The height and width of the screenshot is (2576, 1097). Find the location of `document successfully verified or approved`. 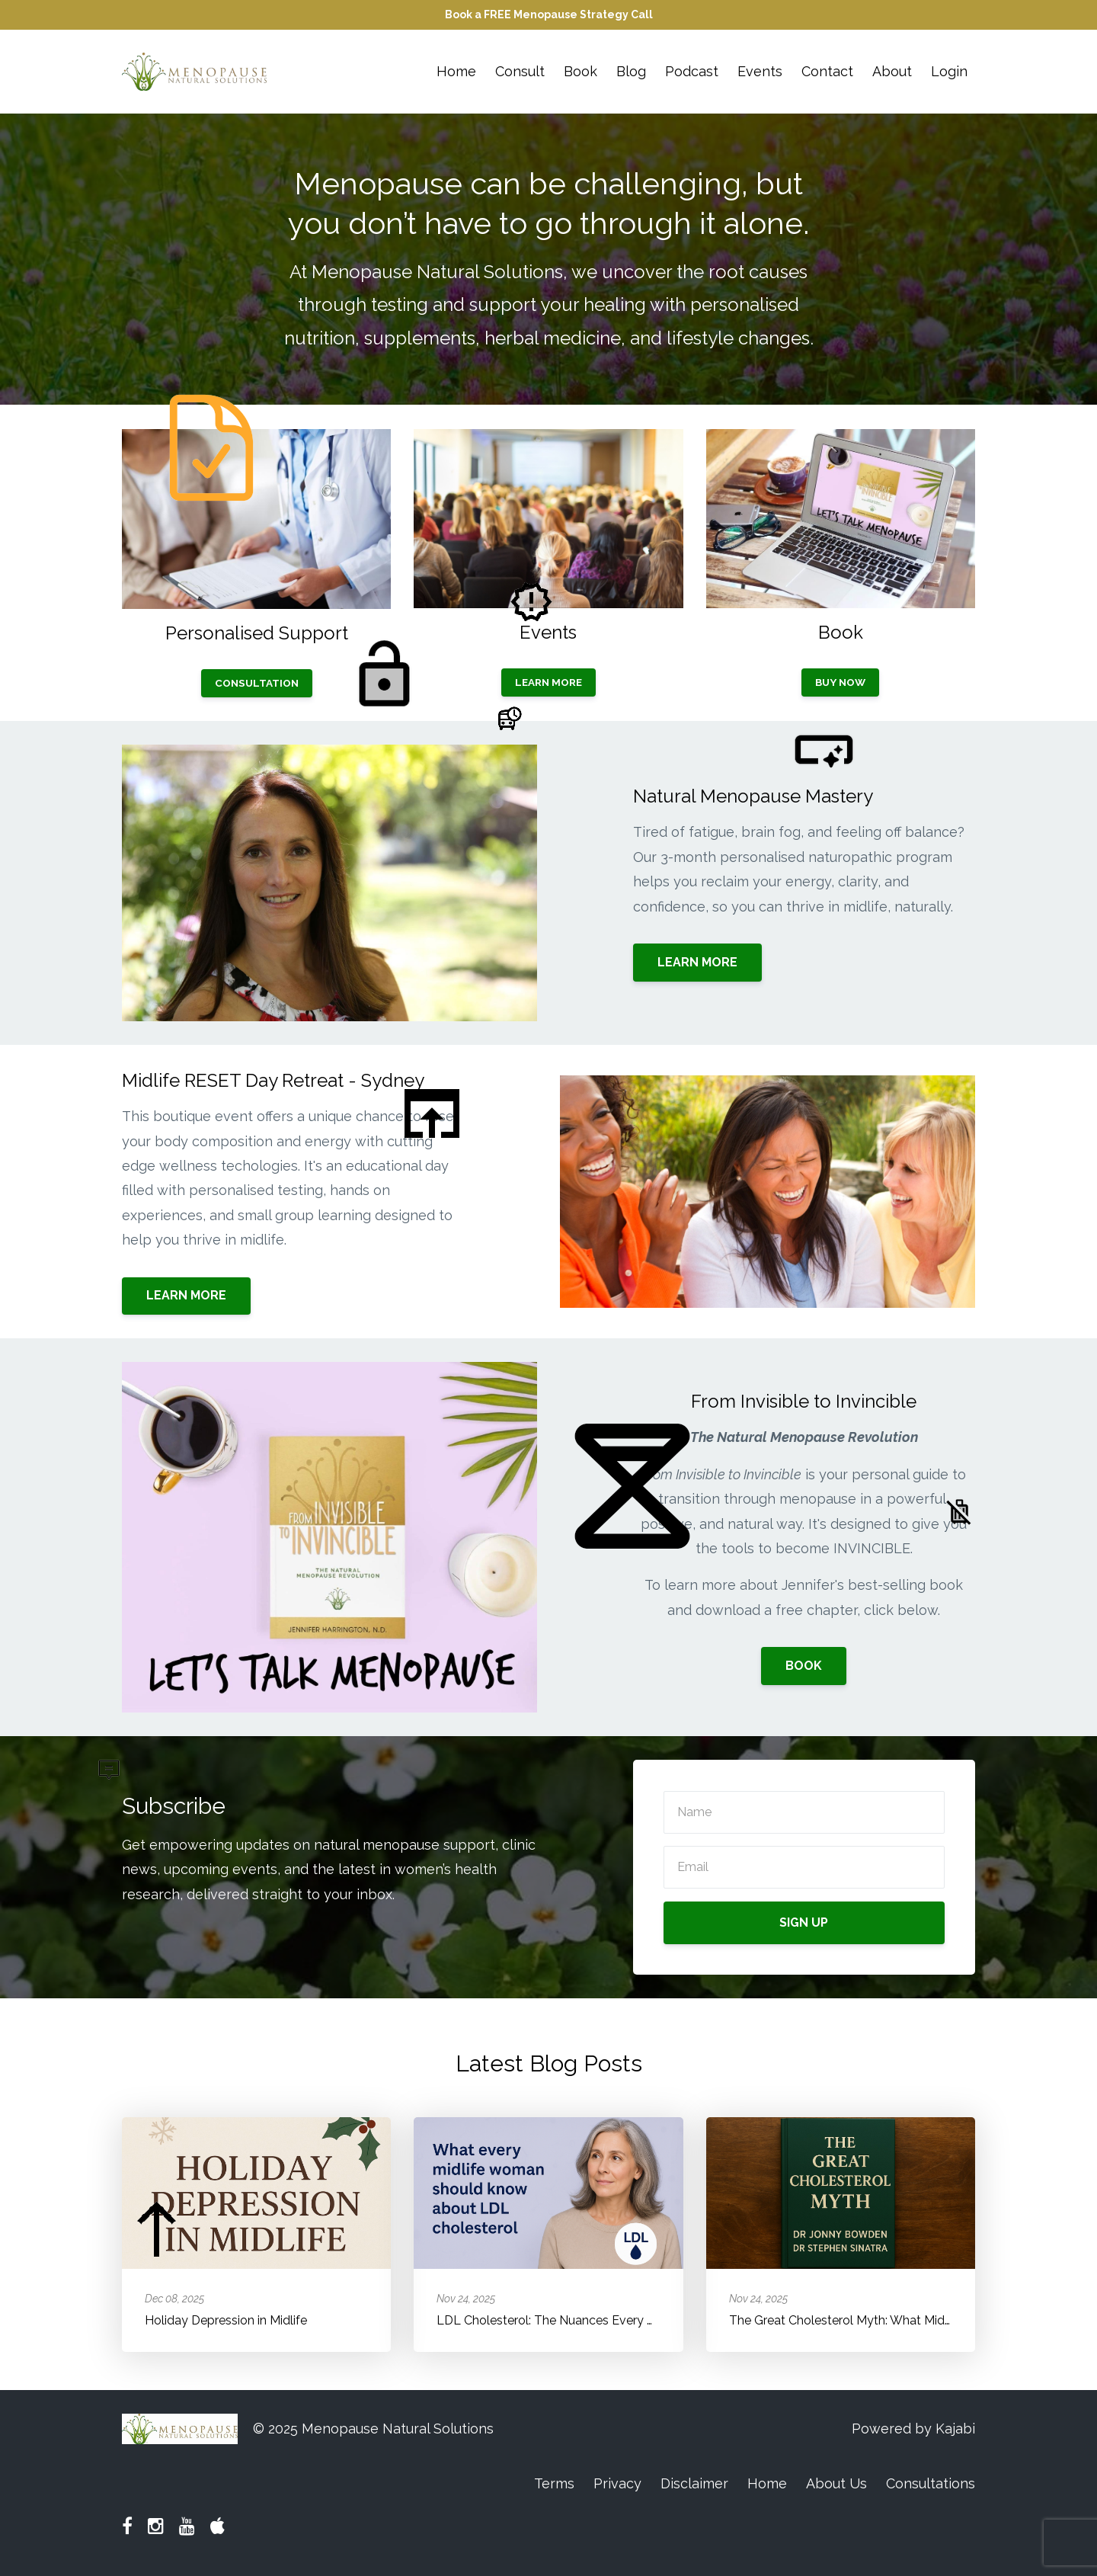

document successfully verified or approved is located at coordinates (211, 447).